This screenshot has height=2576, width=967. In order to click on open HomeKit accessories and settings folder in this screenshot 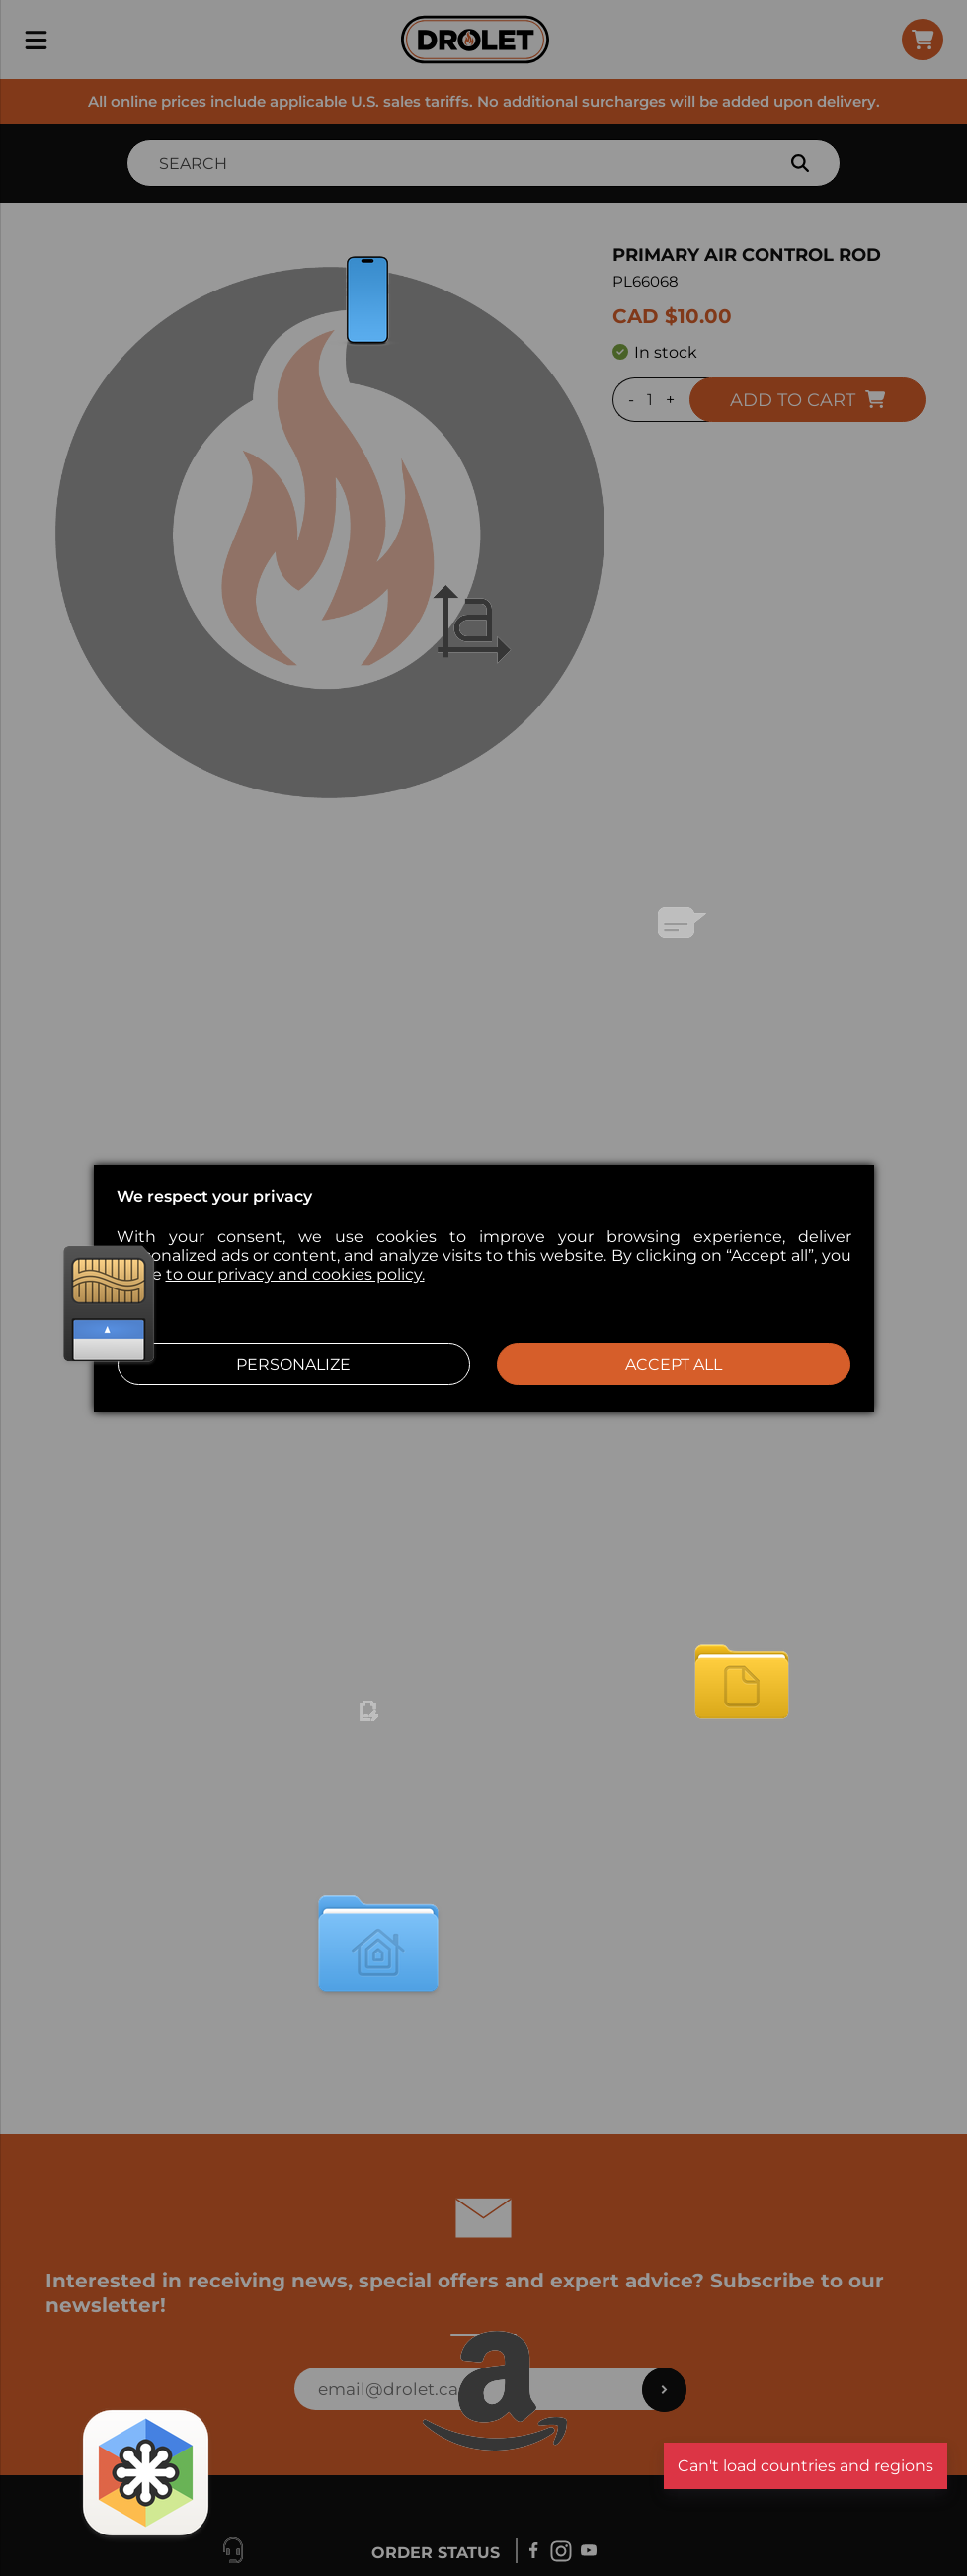, I will do `click(378, 1944)`.